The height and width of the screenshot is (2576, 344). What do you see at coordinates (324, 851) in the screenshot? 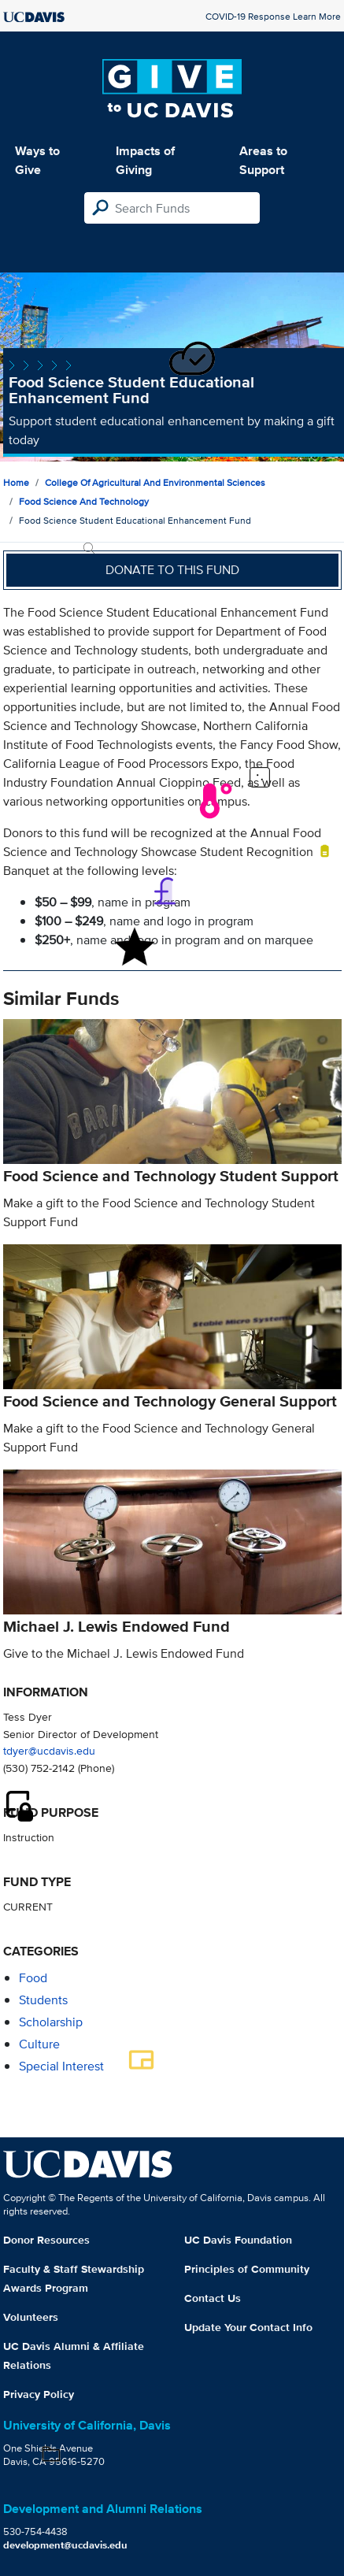
I see `battery at approximately 50% charge` at bounding box center [324, 851].